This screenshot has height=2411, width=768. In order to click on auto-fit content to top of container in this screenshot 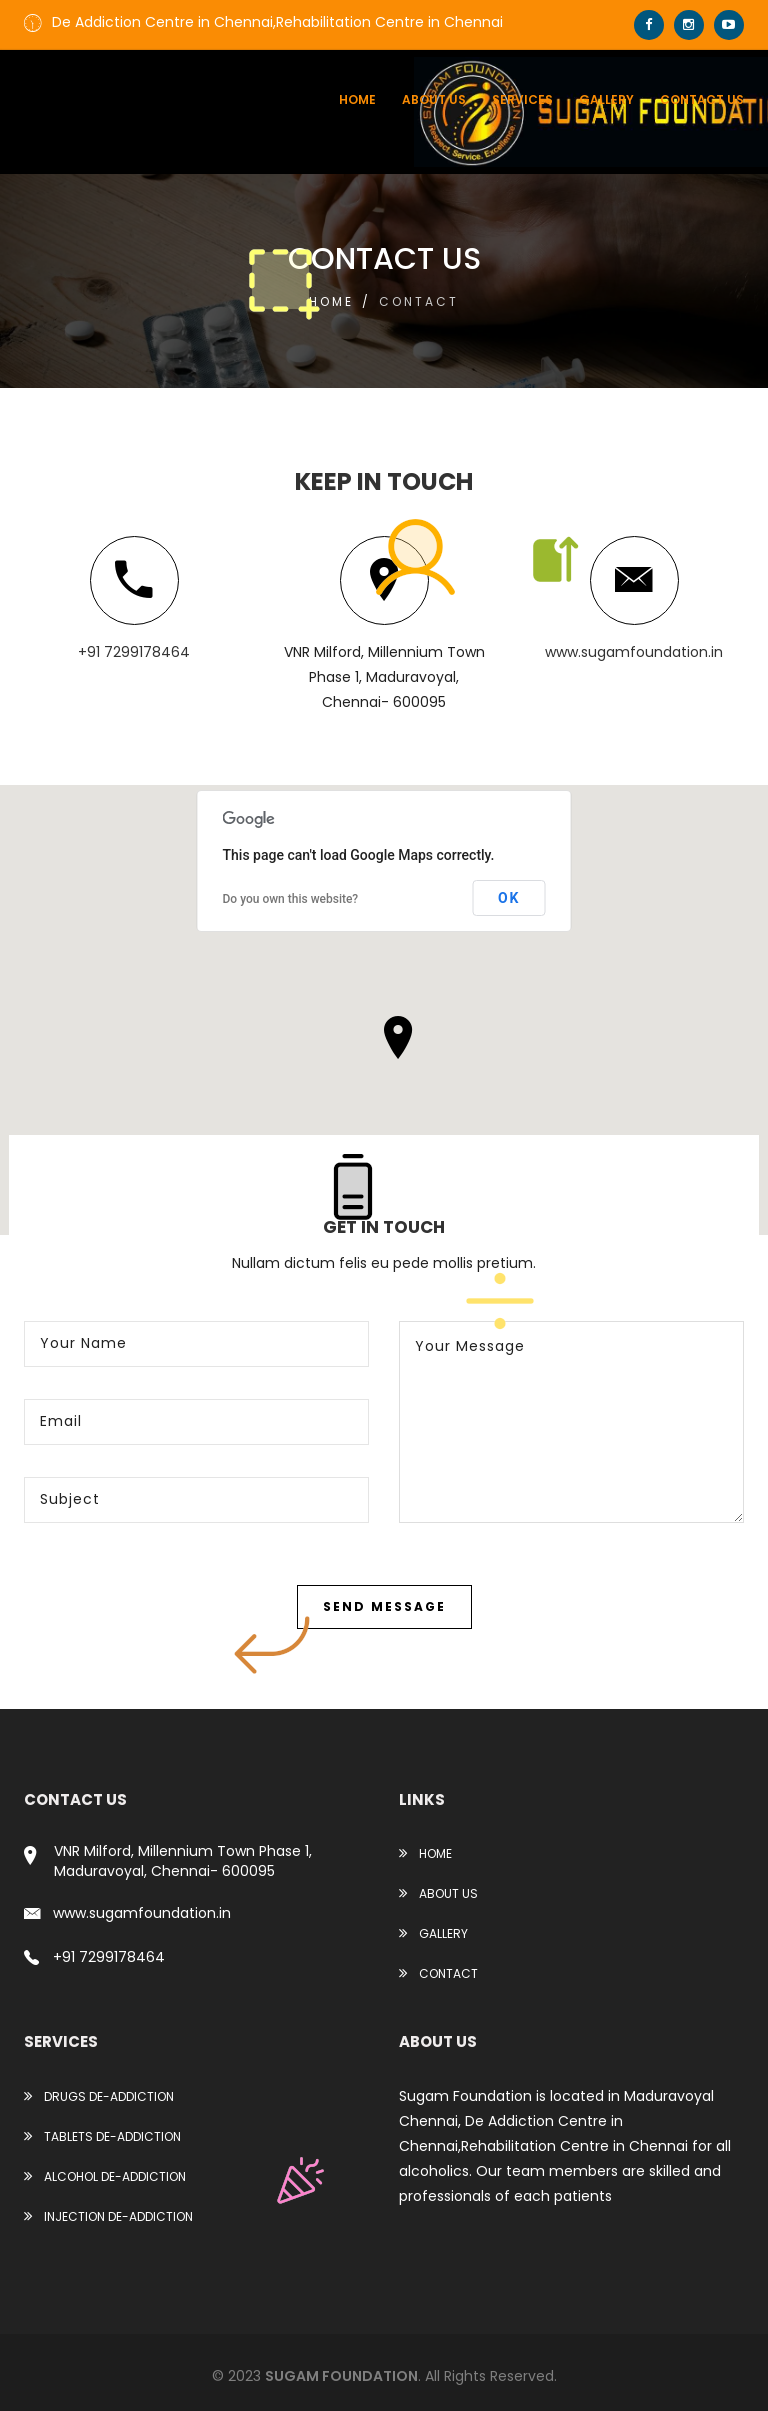, I will do `click(554, 560)`.